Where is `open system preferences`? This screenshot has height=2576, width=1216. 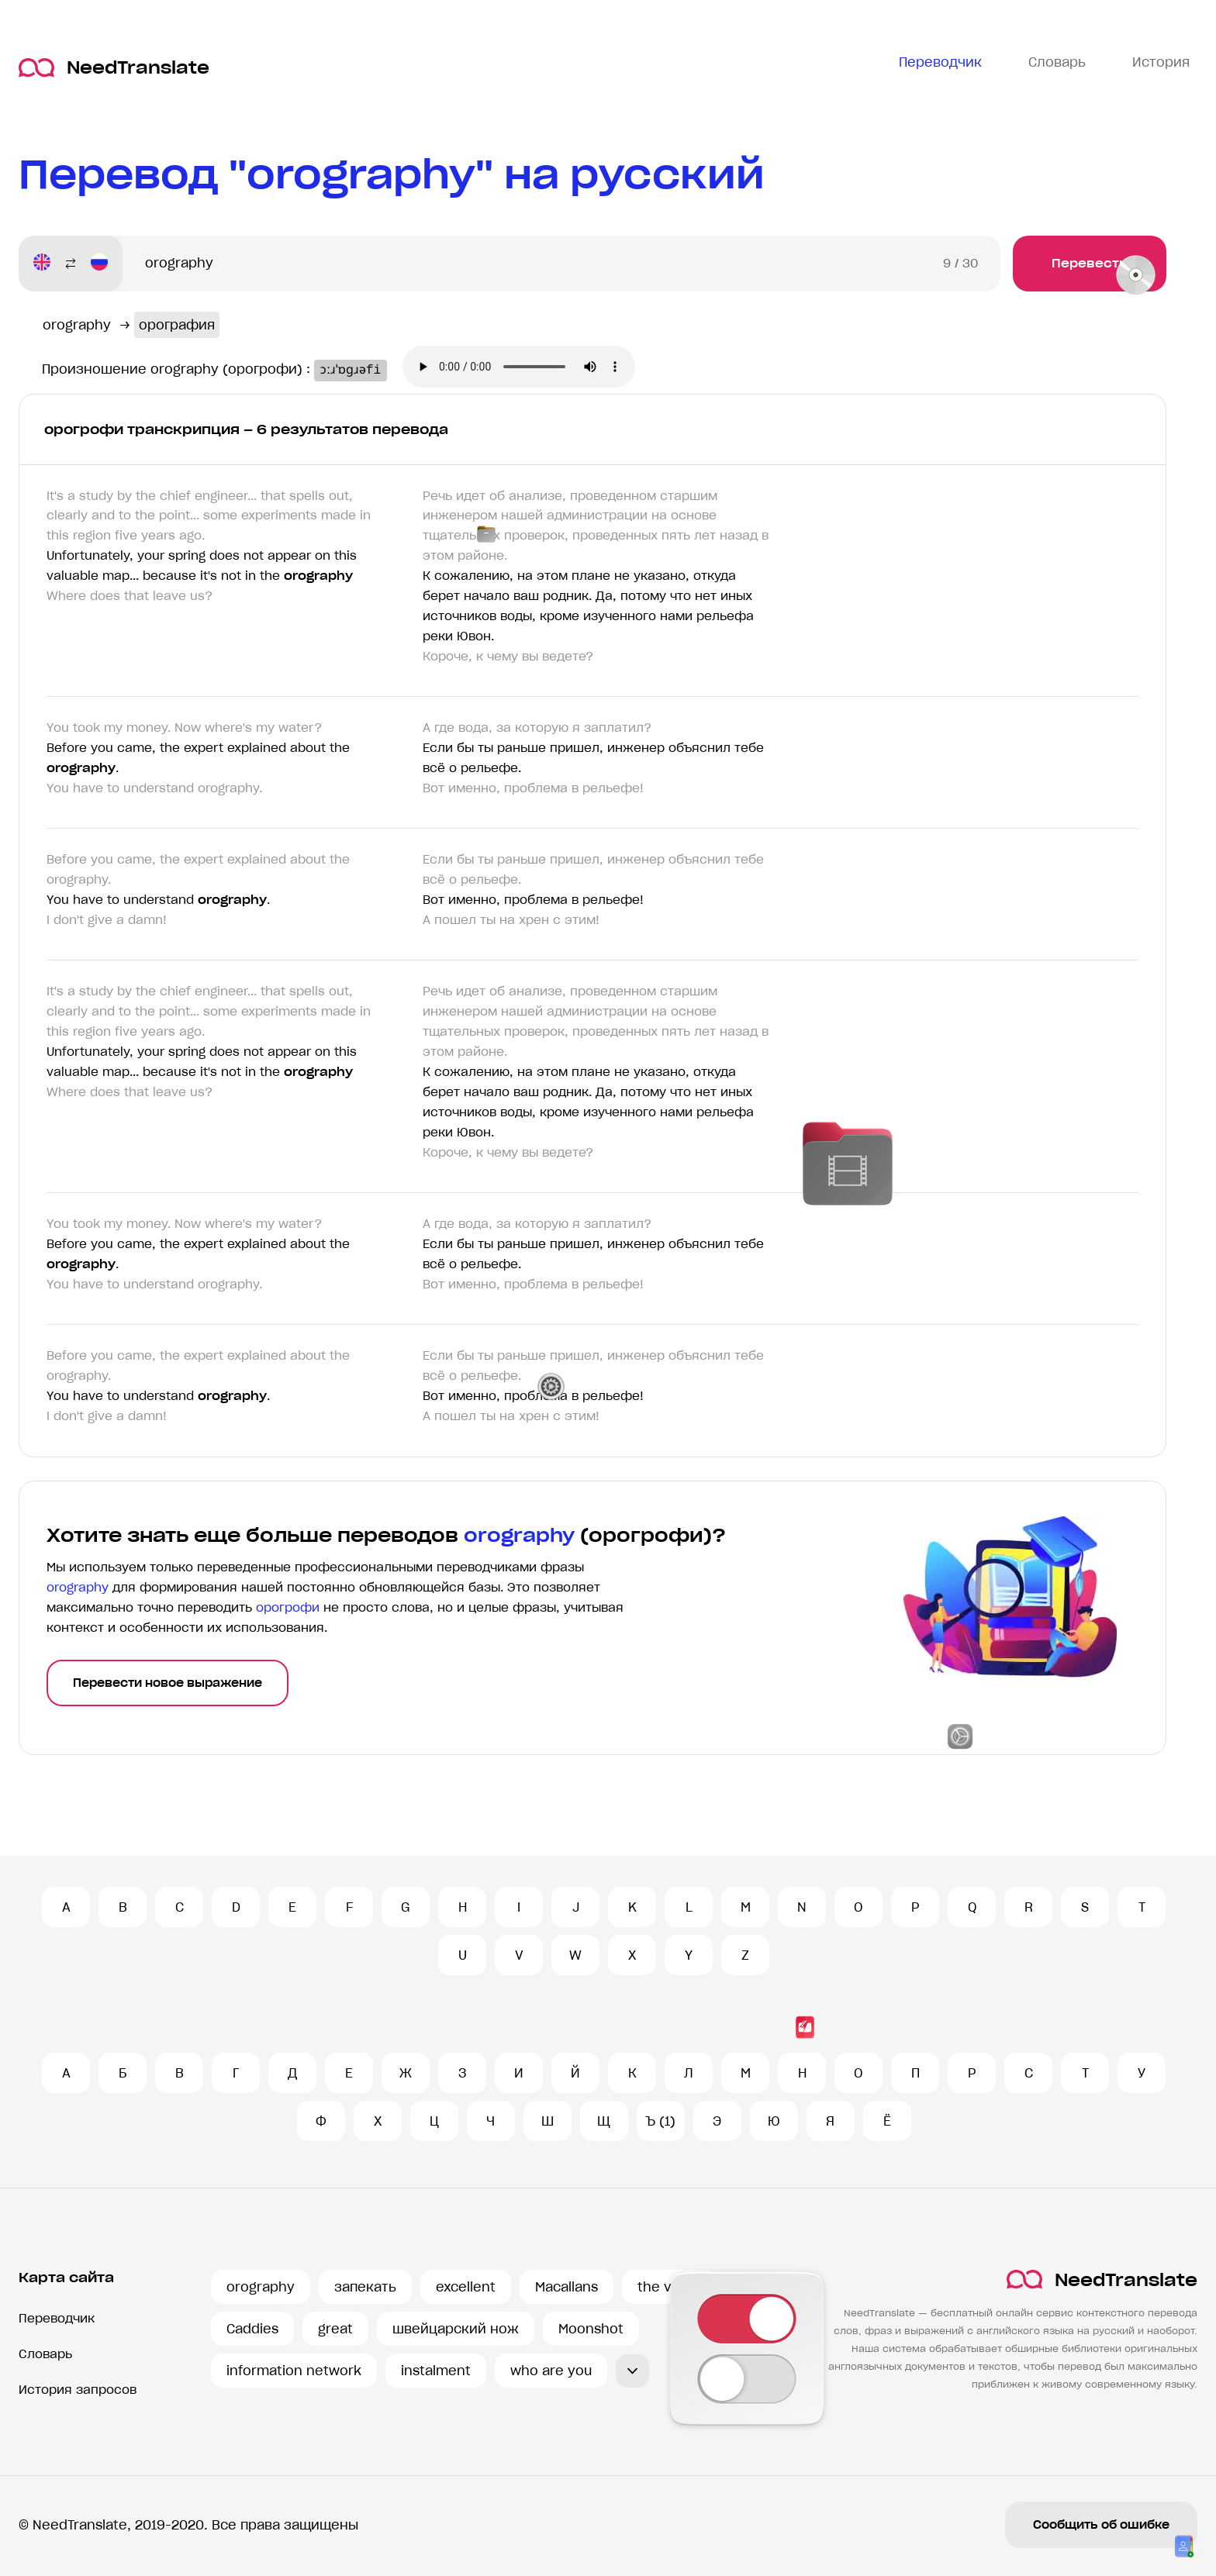 open system preferences is located at coordinates (551, 1386).